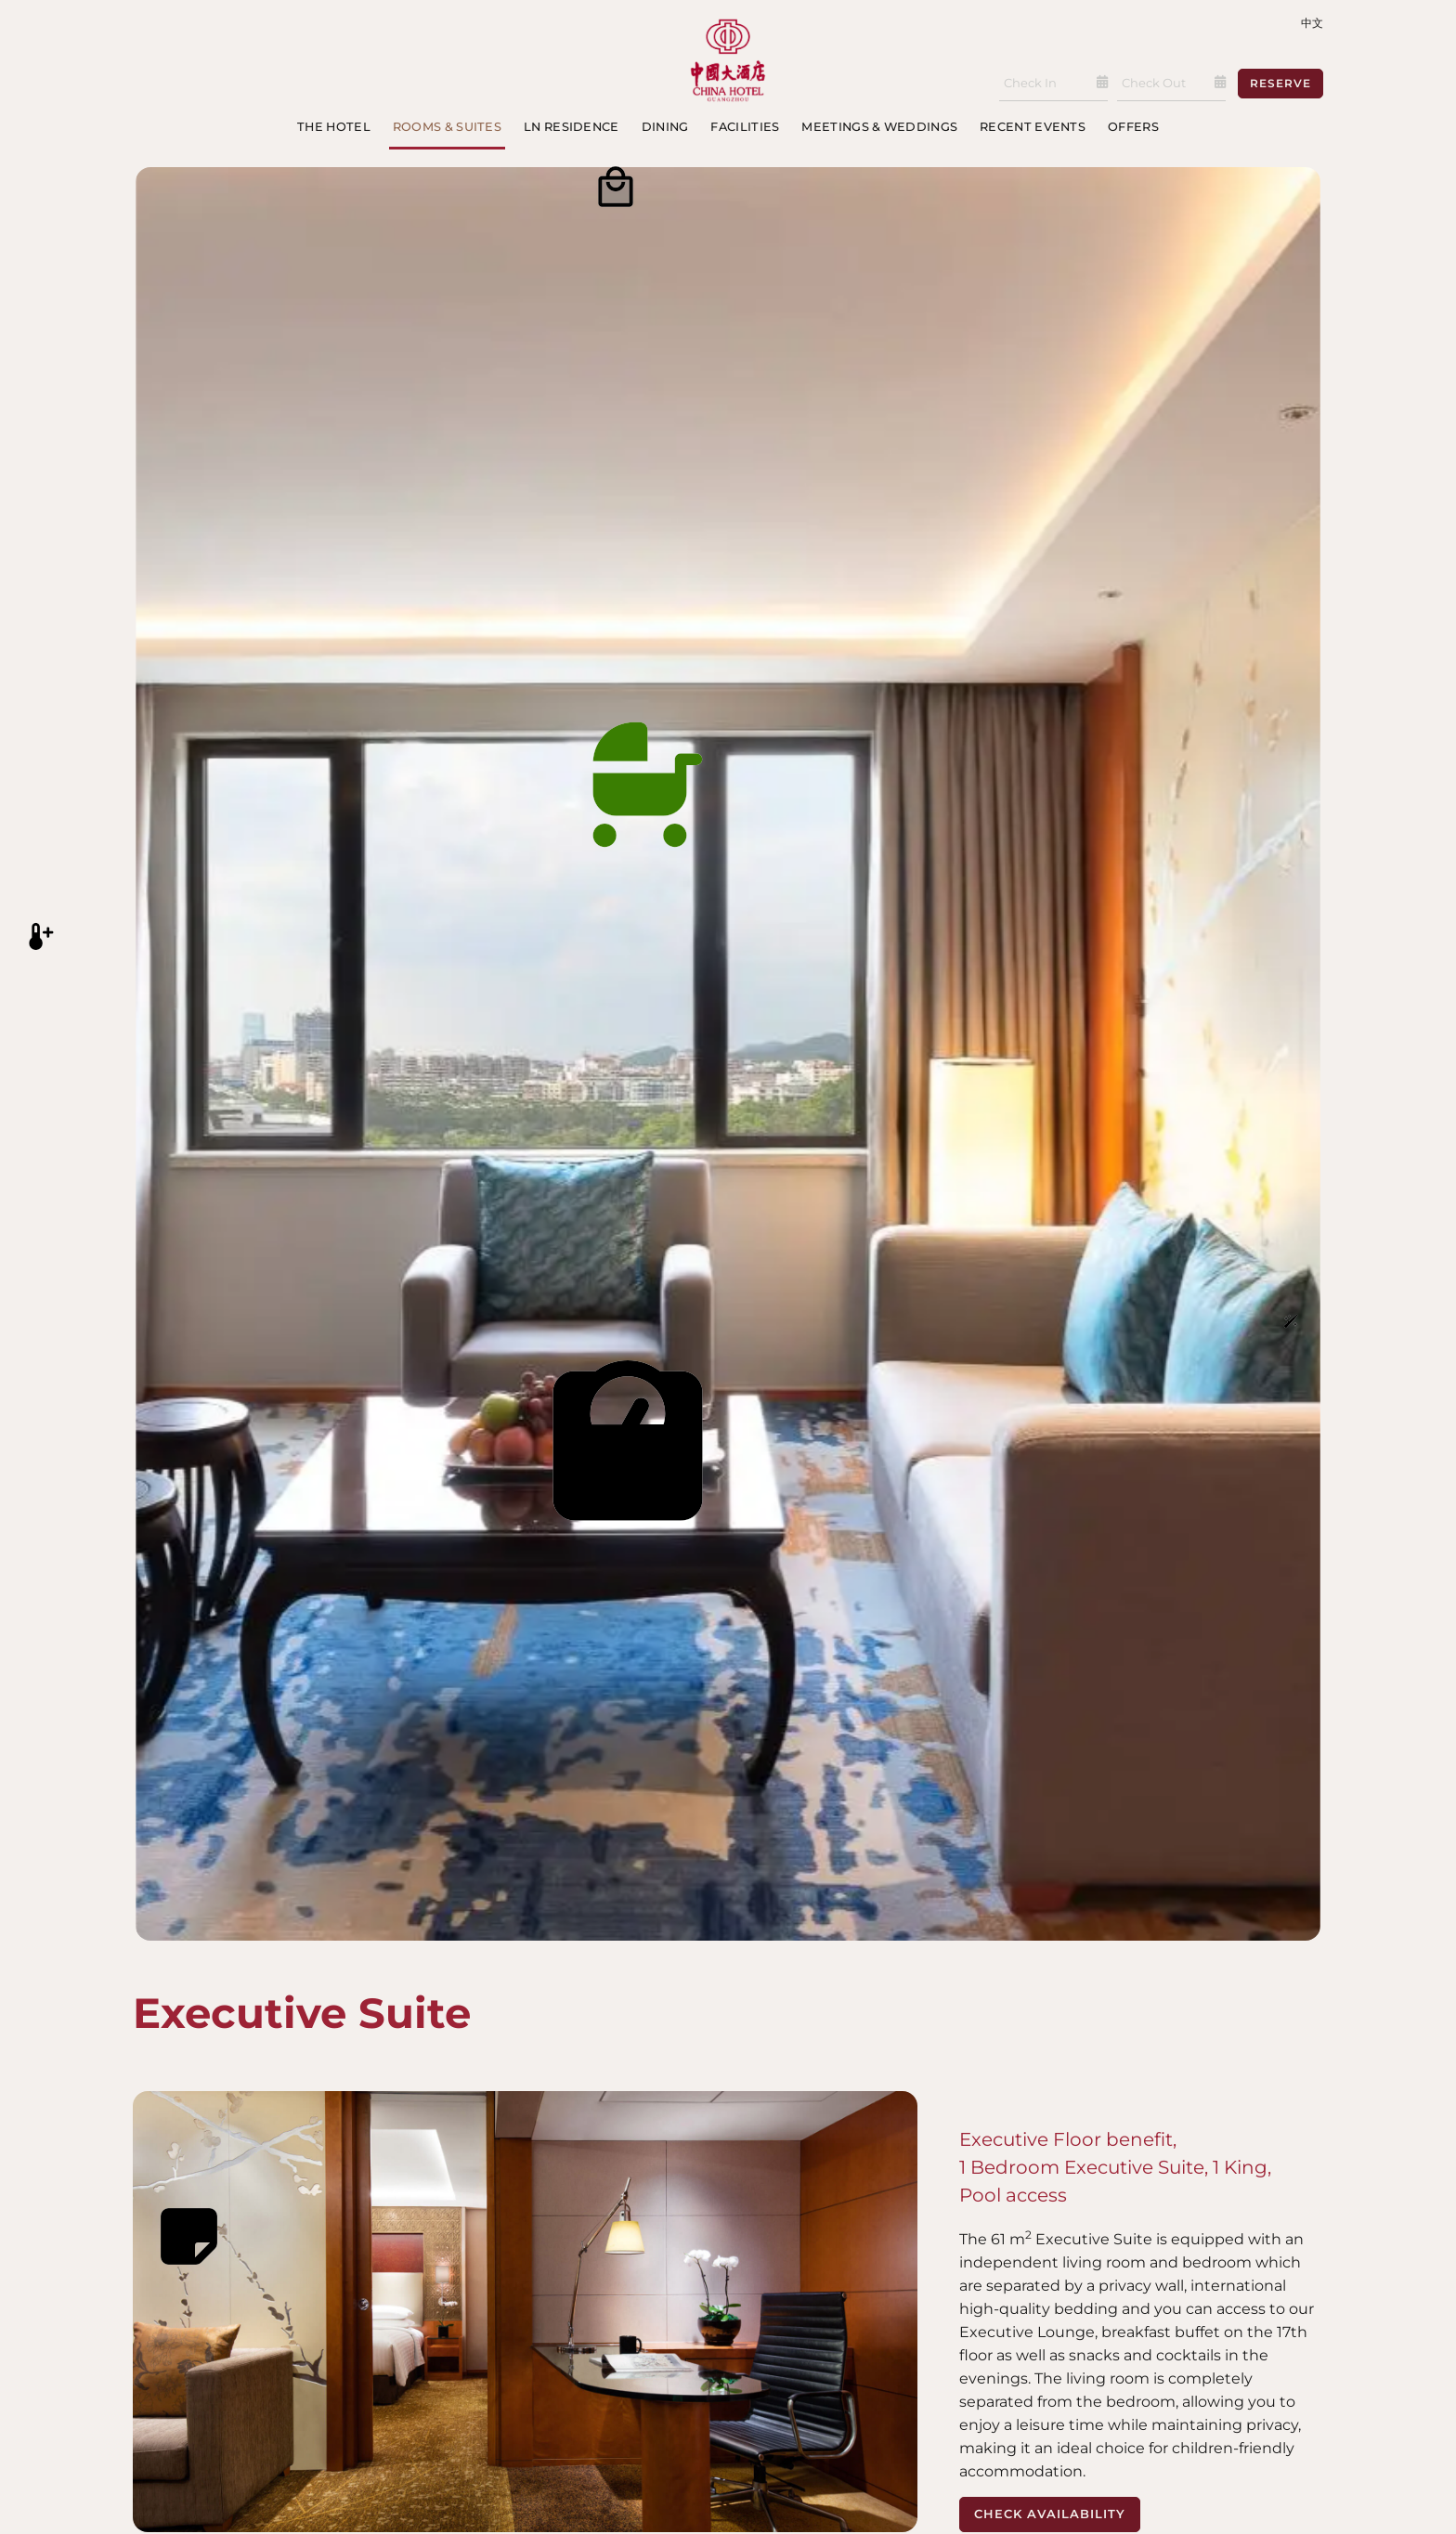 Image resolution: width=1456 pixels, height=2534 pixels. Describe the element at coordinates (1291, 1321) in the screenshot. I see `apply magic or automatic enhancements` at that location.